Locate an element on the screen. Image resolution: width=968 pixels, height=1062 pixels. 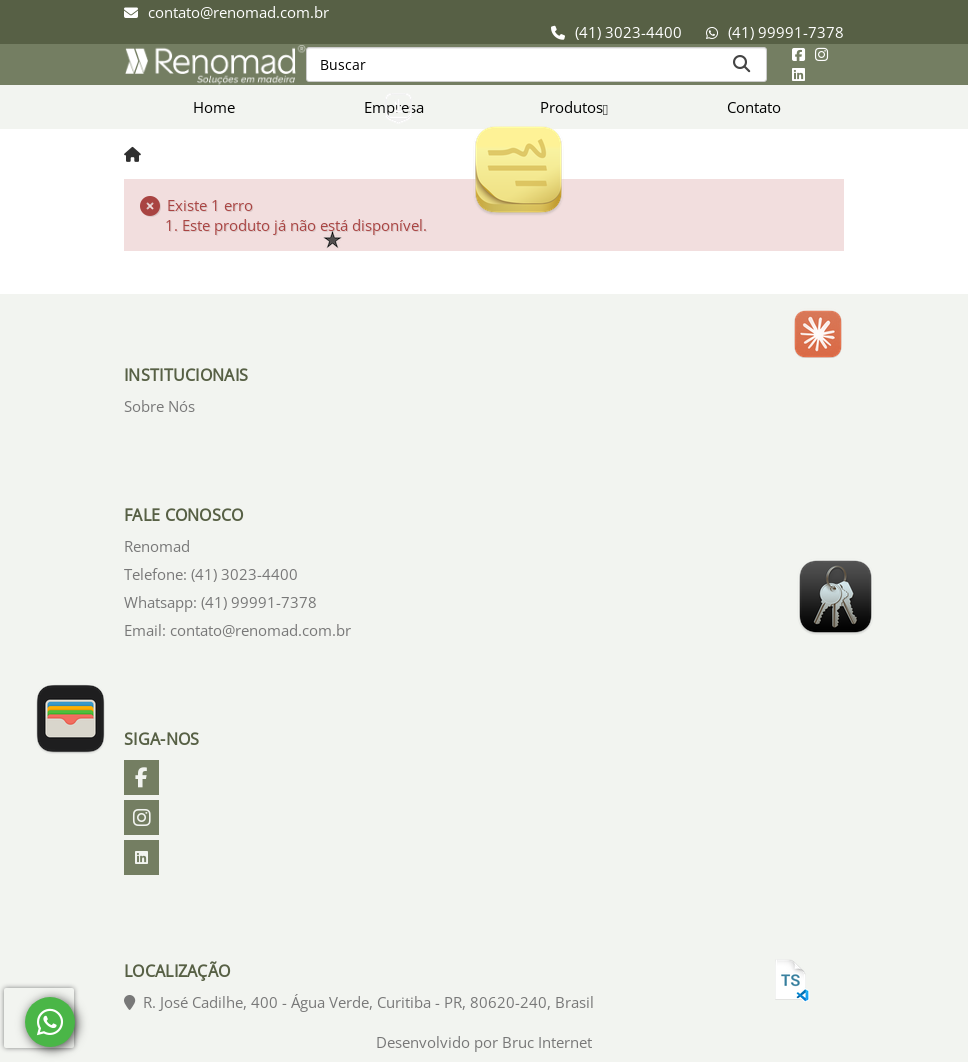
open the stickies app for quick notes is located at coordinates (518, 169).